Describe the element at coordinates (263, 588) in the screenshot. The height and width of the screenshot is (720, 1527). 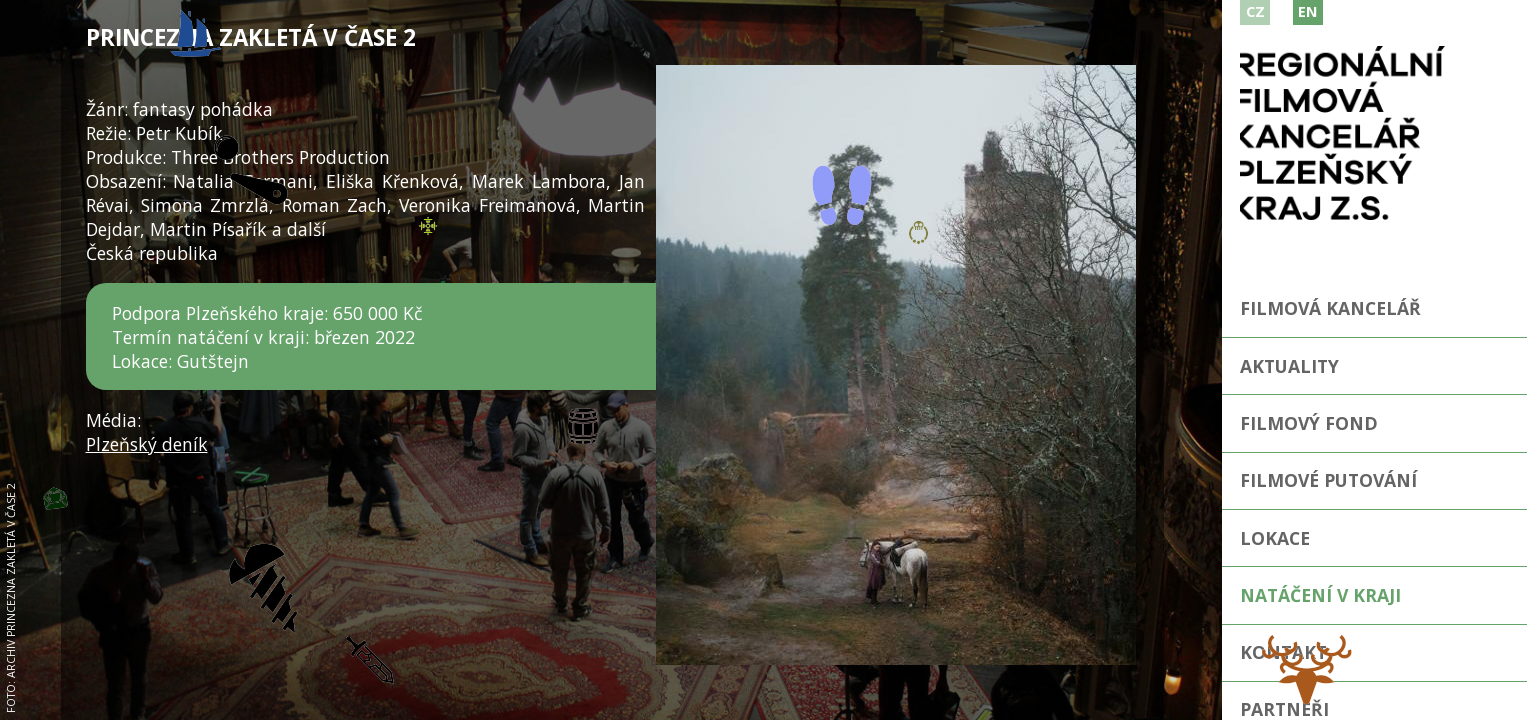
I see `hardware or tools category` at that location.